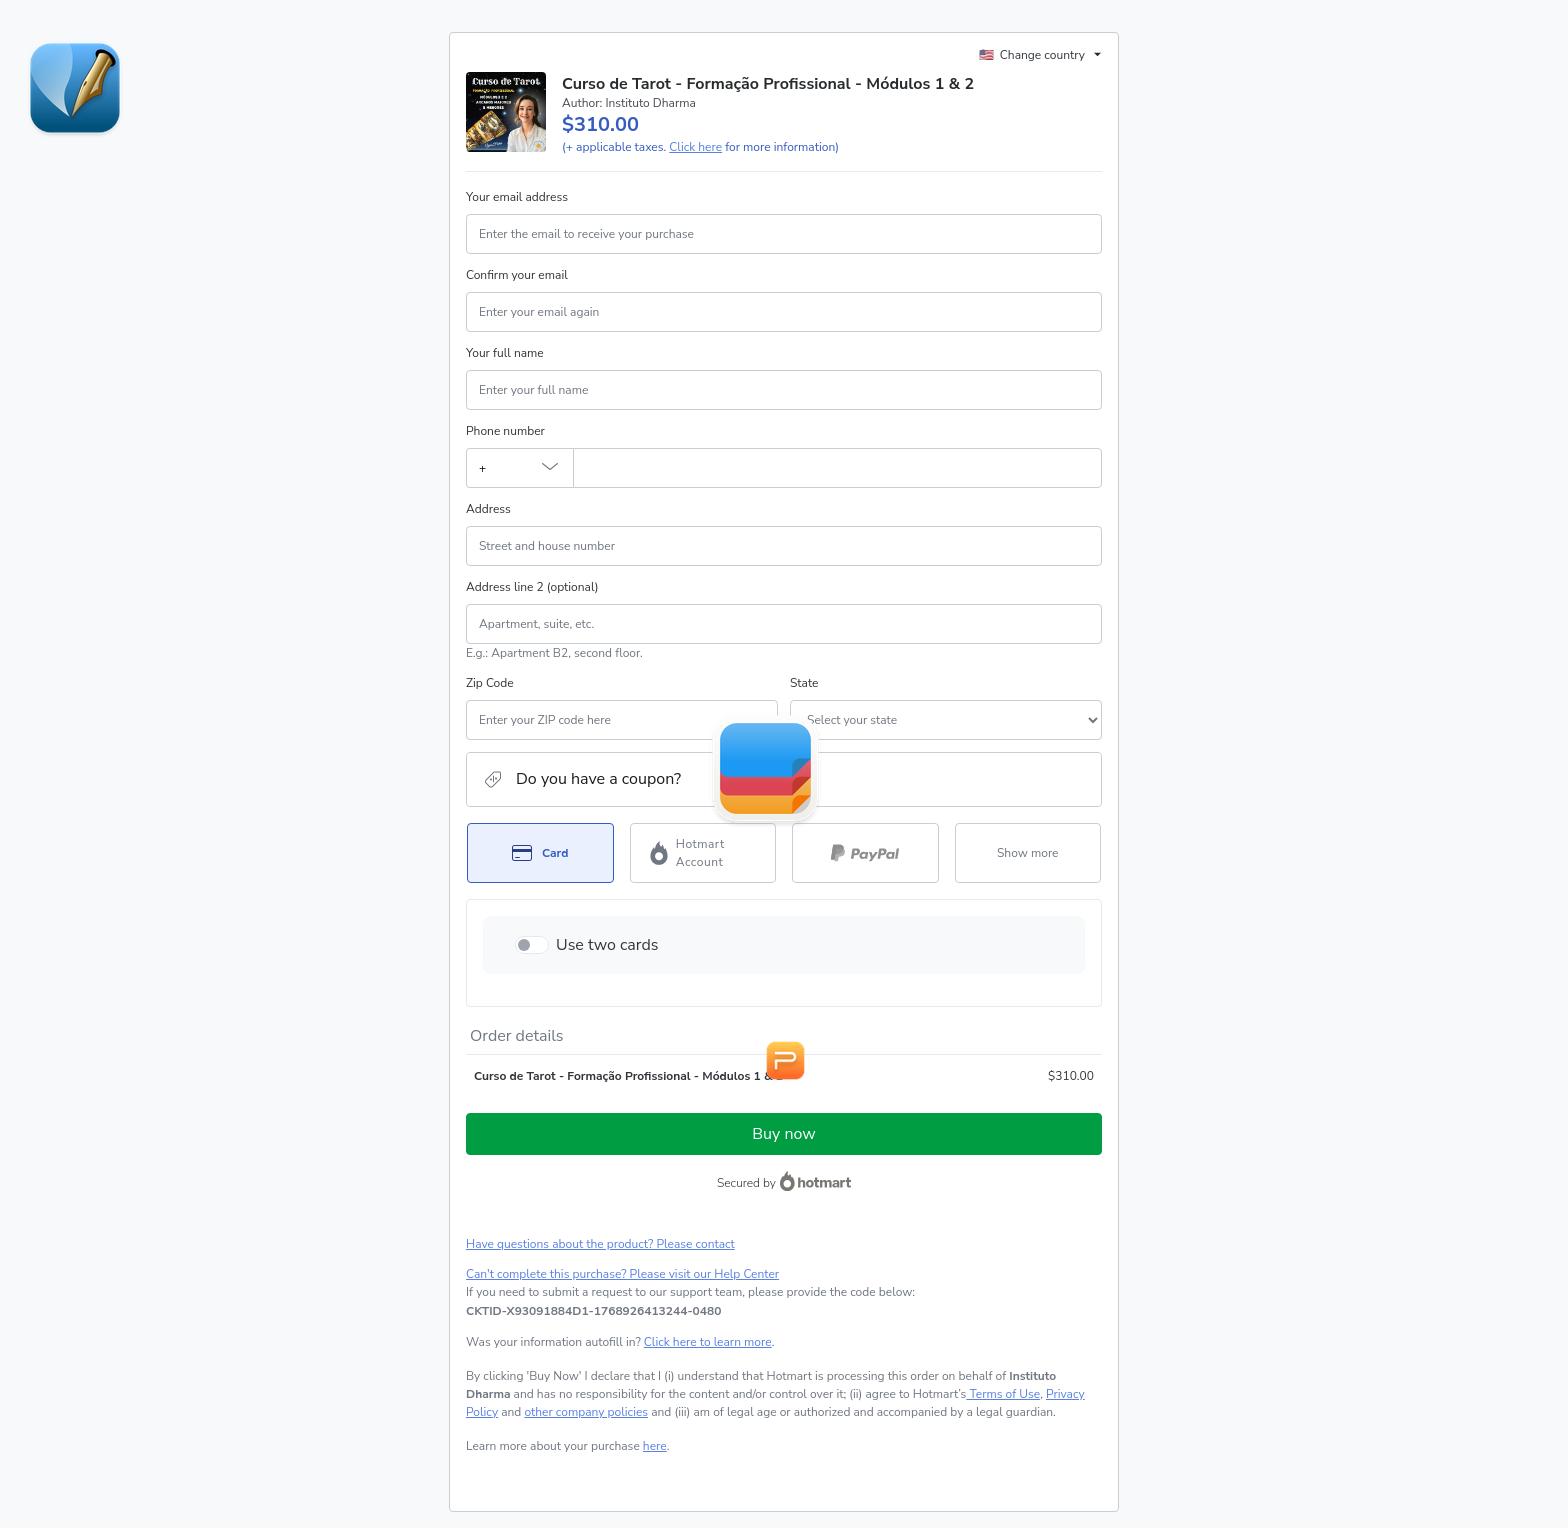 The height and width of the screenshot is (1528, 1568). Describe the element at coordinates (75, 88) in the screenshot. I see `open scribus desktop publishing application` at that location.